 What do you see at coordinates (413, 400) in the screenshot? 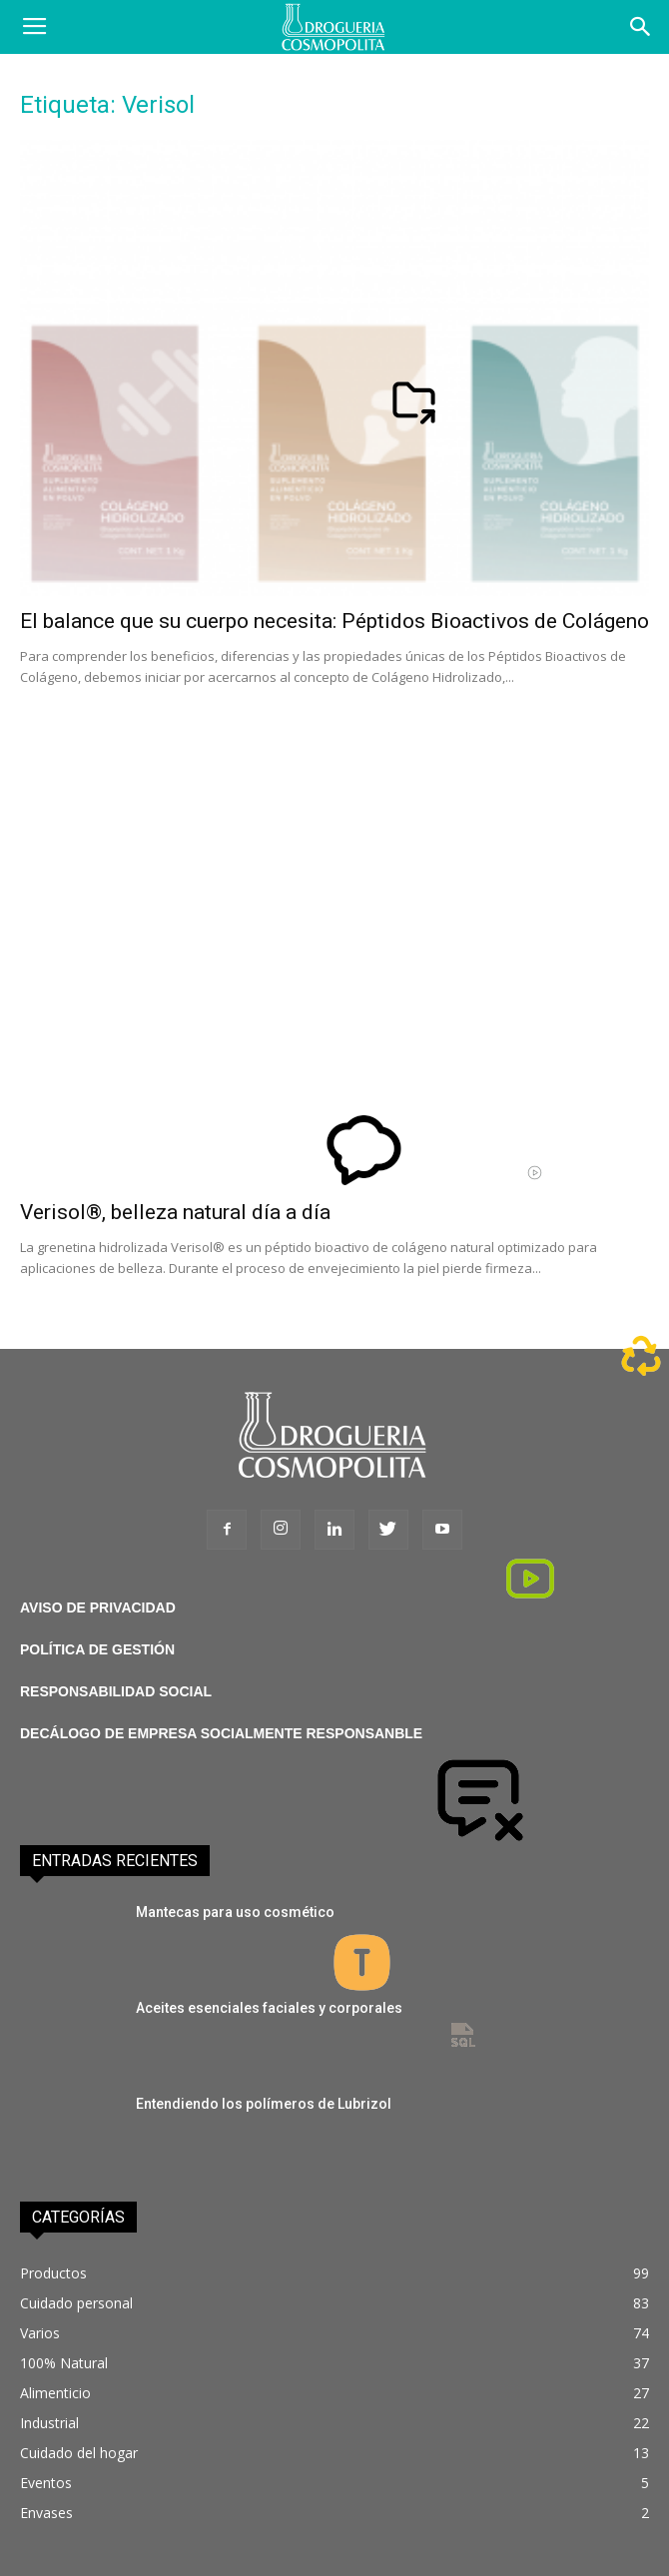
I see `share a folder with others` at bounding box center [413, 400].